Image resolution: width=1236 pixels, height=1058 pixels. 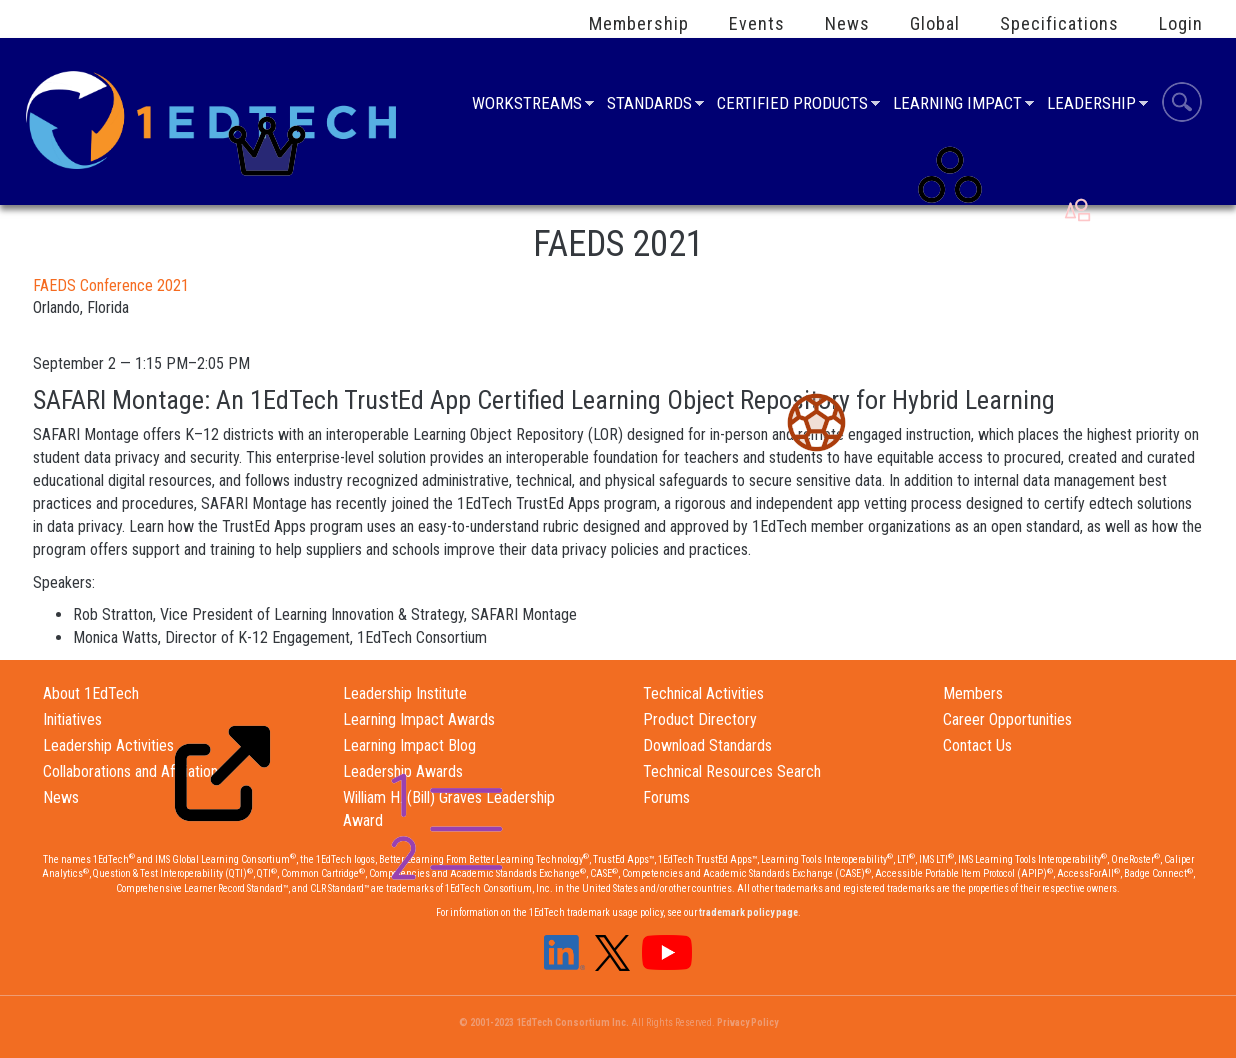 What do you see at coordinates (447, 829) in the screenshot?
I see `create a numbered list` at bounding box center [447, 829].